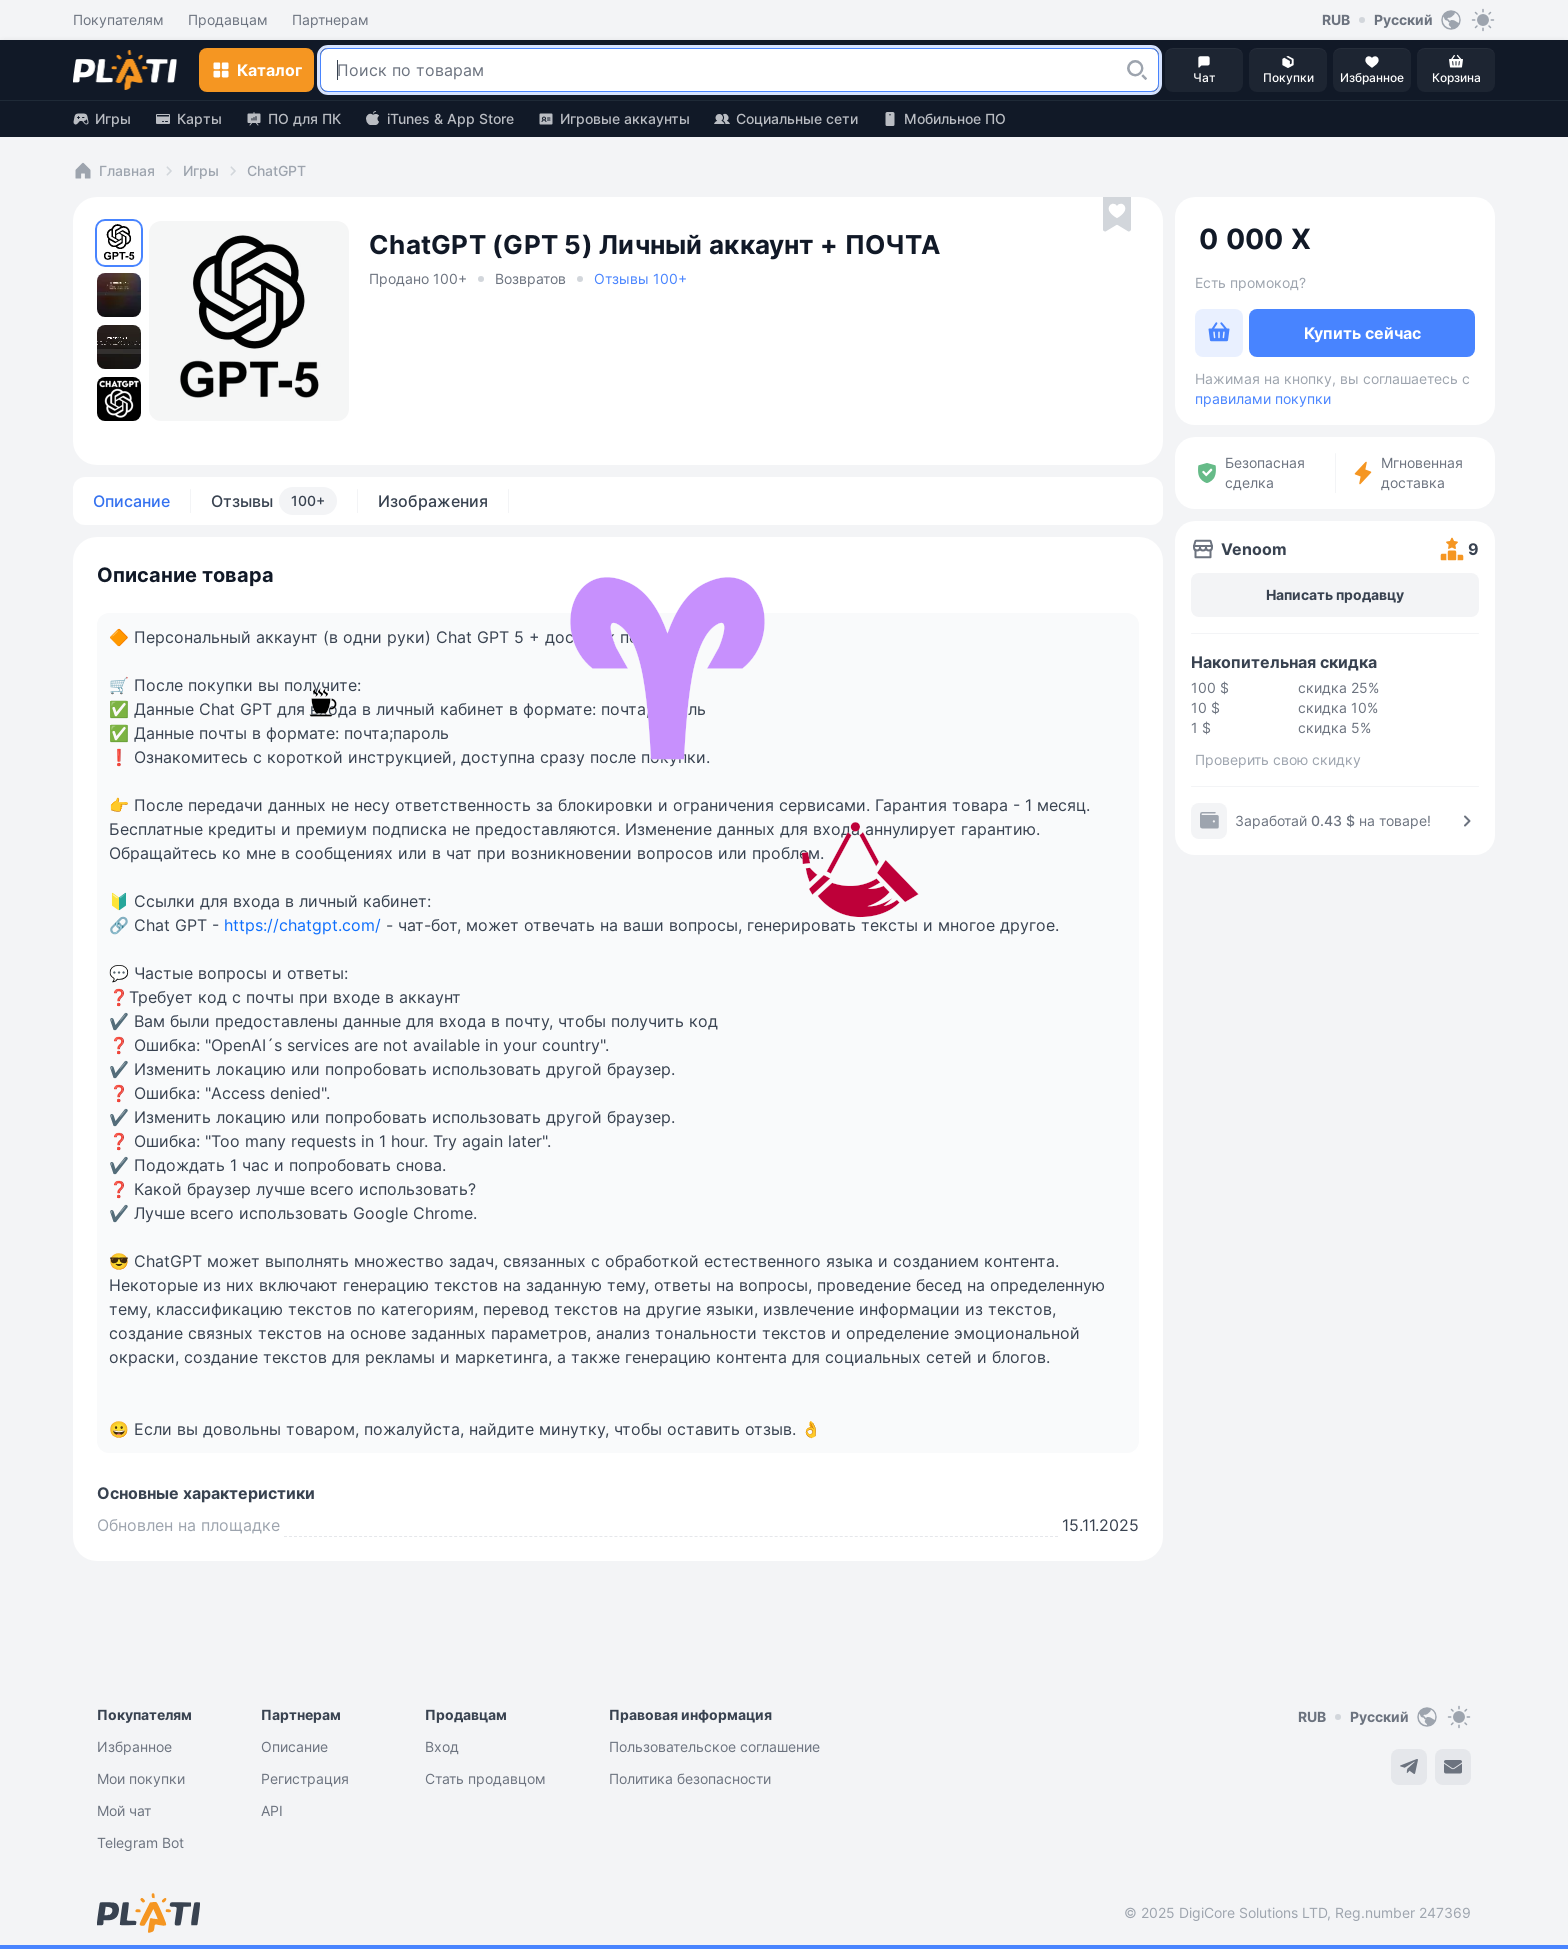 The image size is (1568, 1949). I want to click on equip or use hunting horn instrument, so click(859, 875).